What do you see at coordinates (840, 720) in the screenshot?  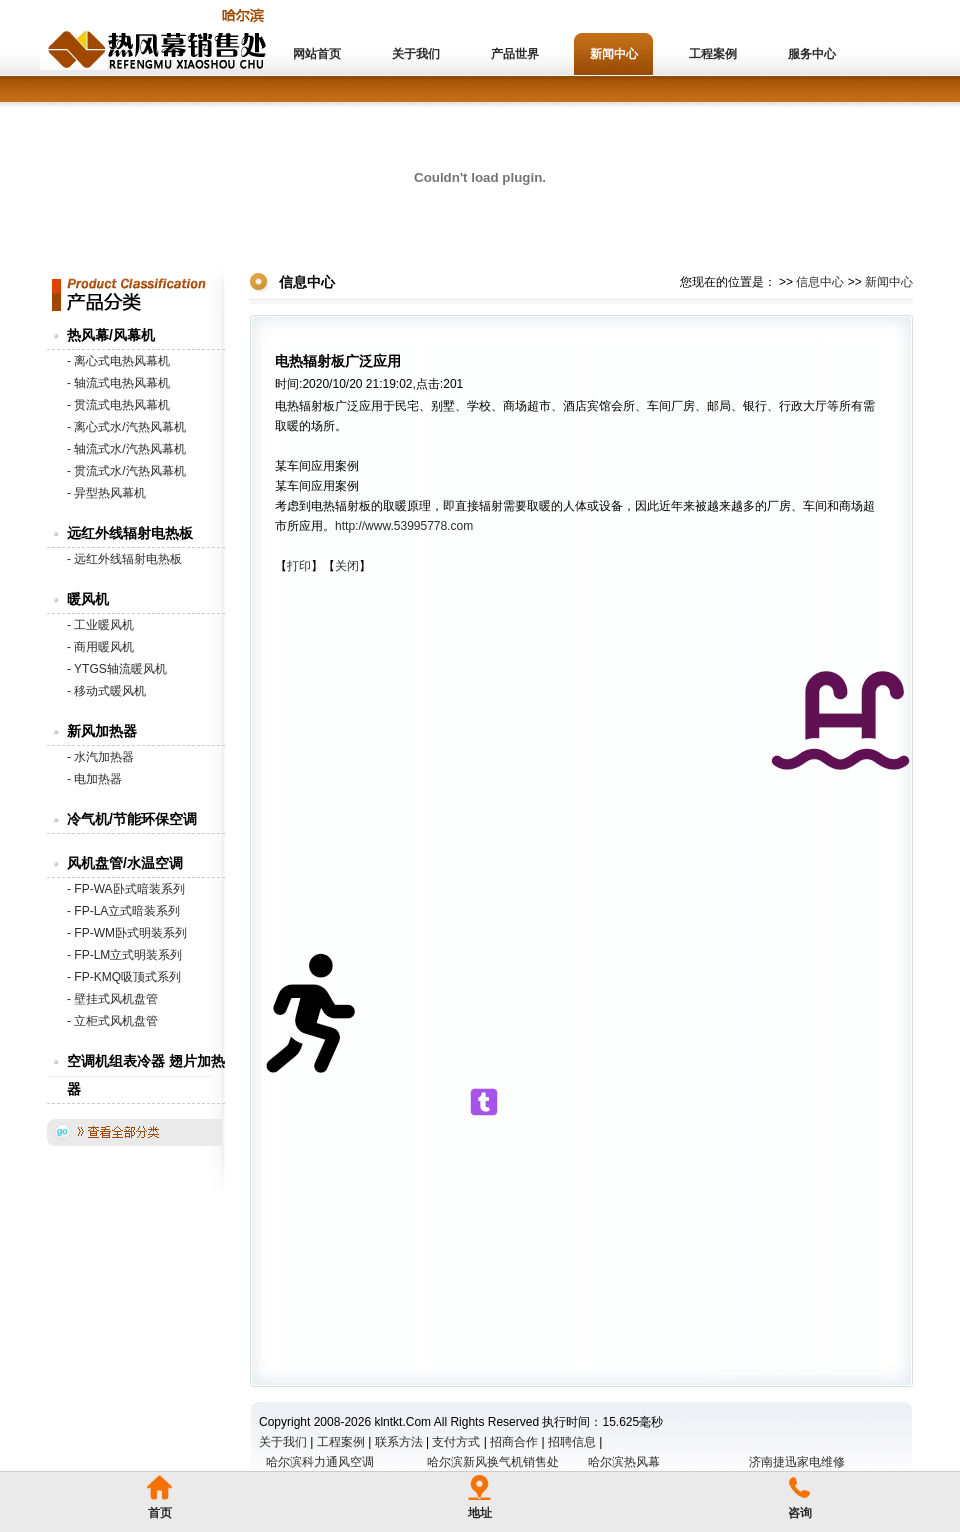 I see `access pool or swimming facilities` at bounding box center [840, 720].